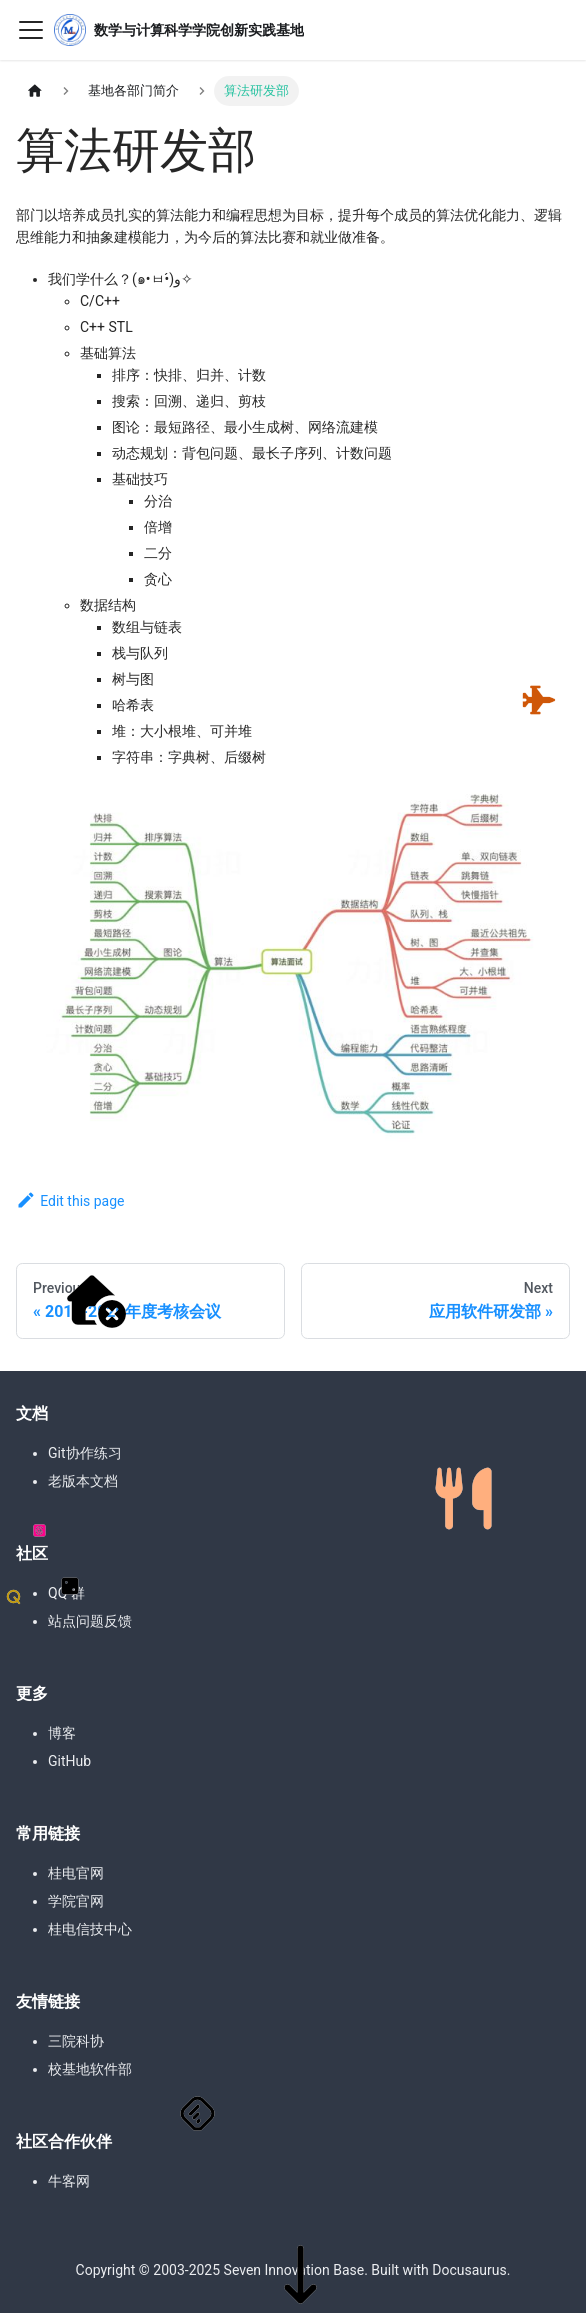  What do you see at coordinates (13, 1596) in the screenshot?
I see `represents the letter Q in text or labels` at bounding box center [13, 1596].